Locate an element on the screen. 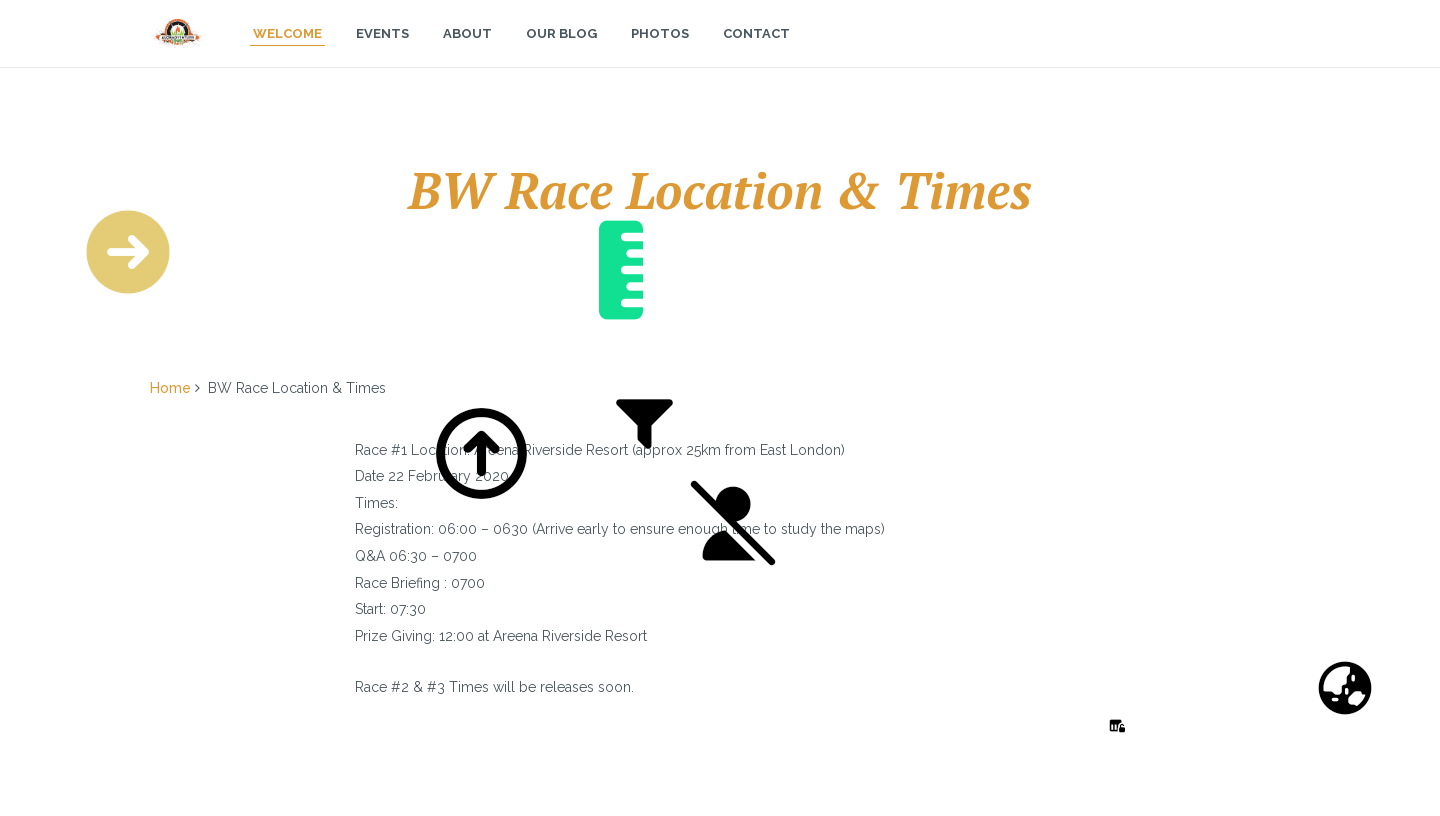 This screenshot has width=1440, height=816. view asia-pacific region settings is located at coordinates (1345, 688).